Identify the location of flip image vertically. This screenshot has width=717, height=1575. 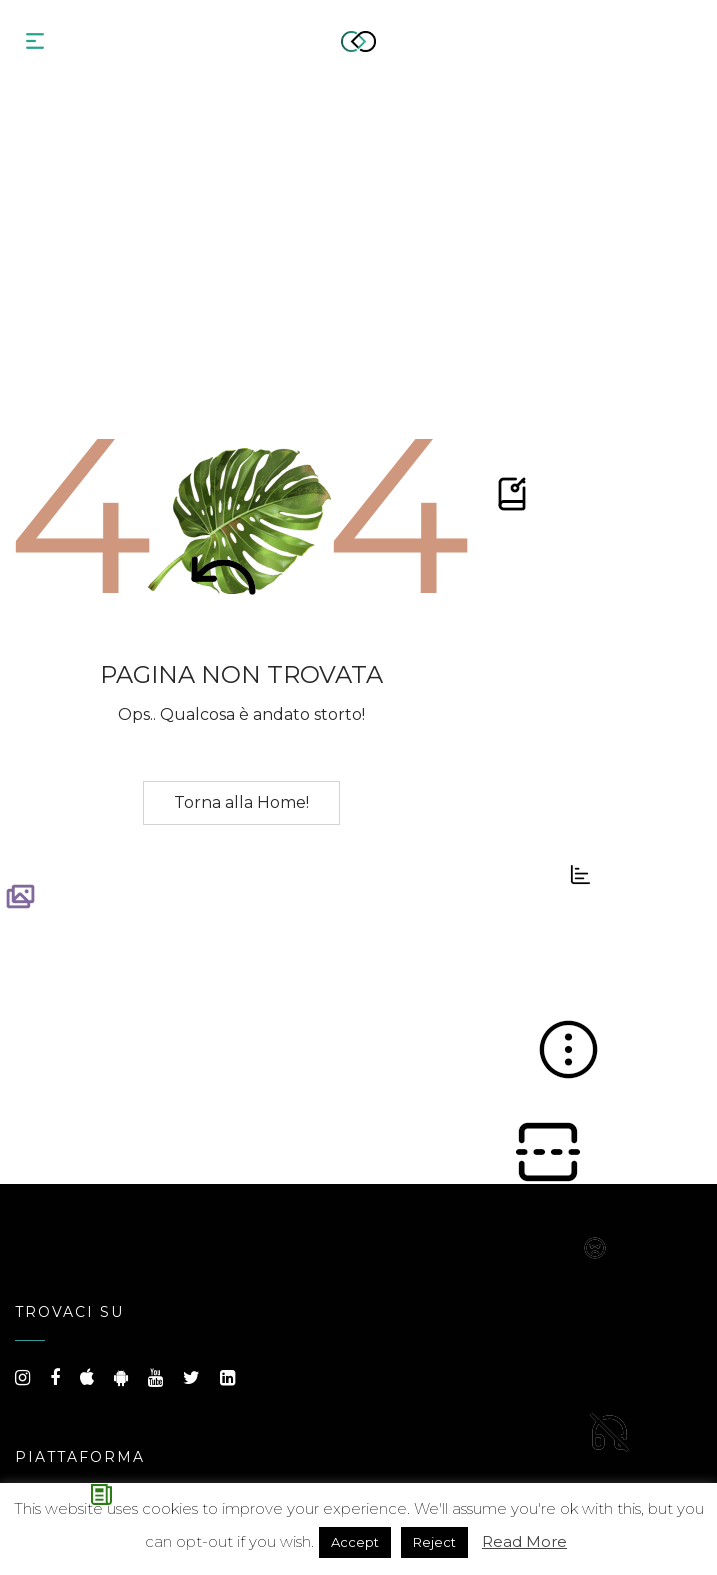
(548, 1152).